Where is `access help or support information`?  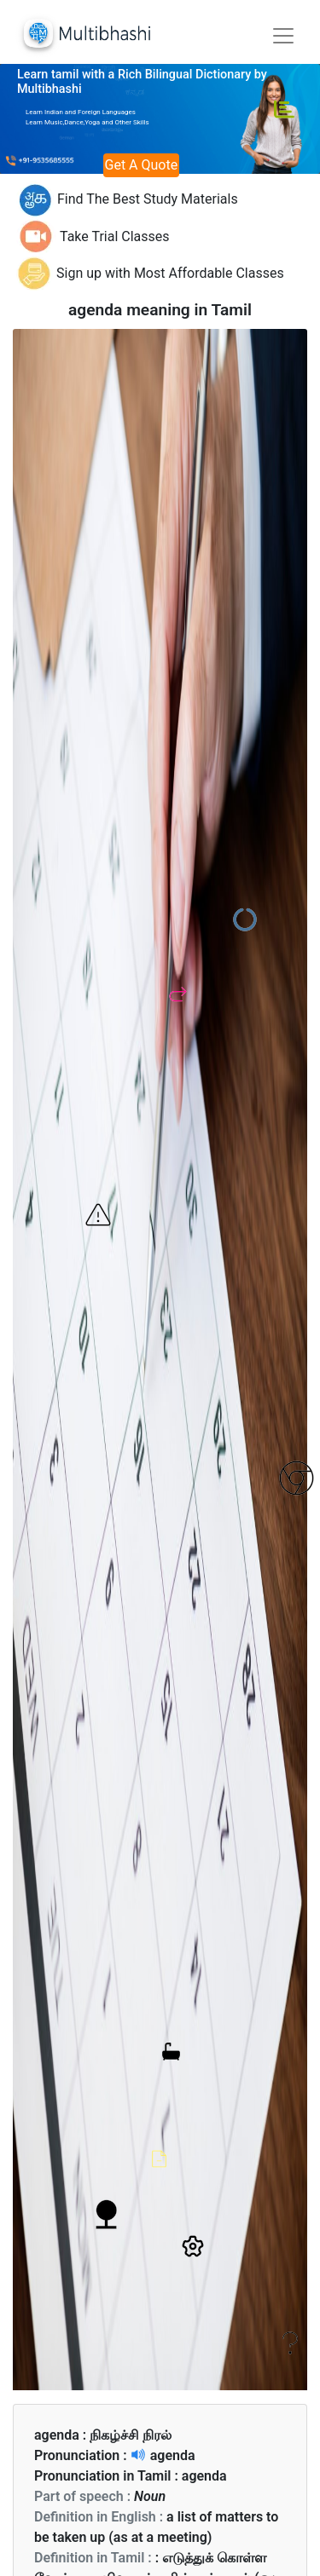
access help or support information is located at coordinates (290, 2343).